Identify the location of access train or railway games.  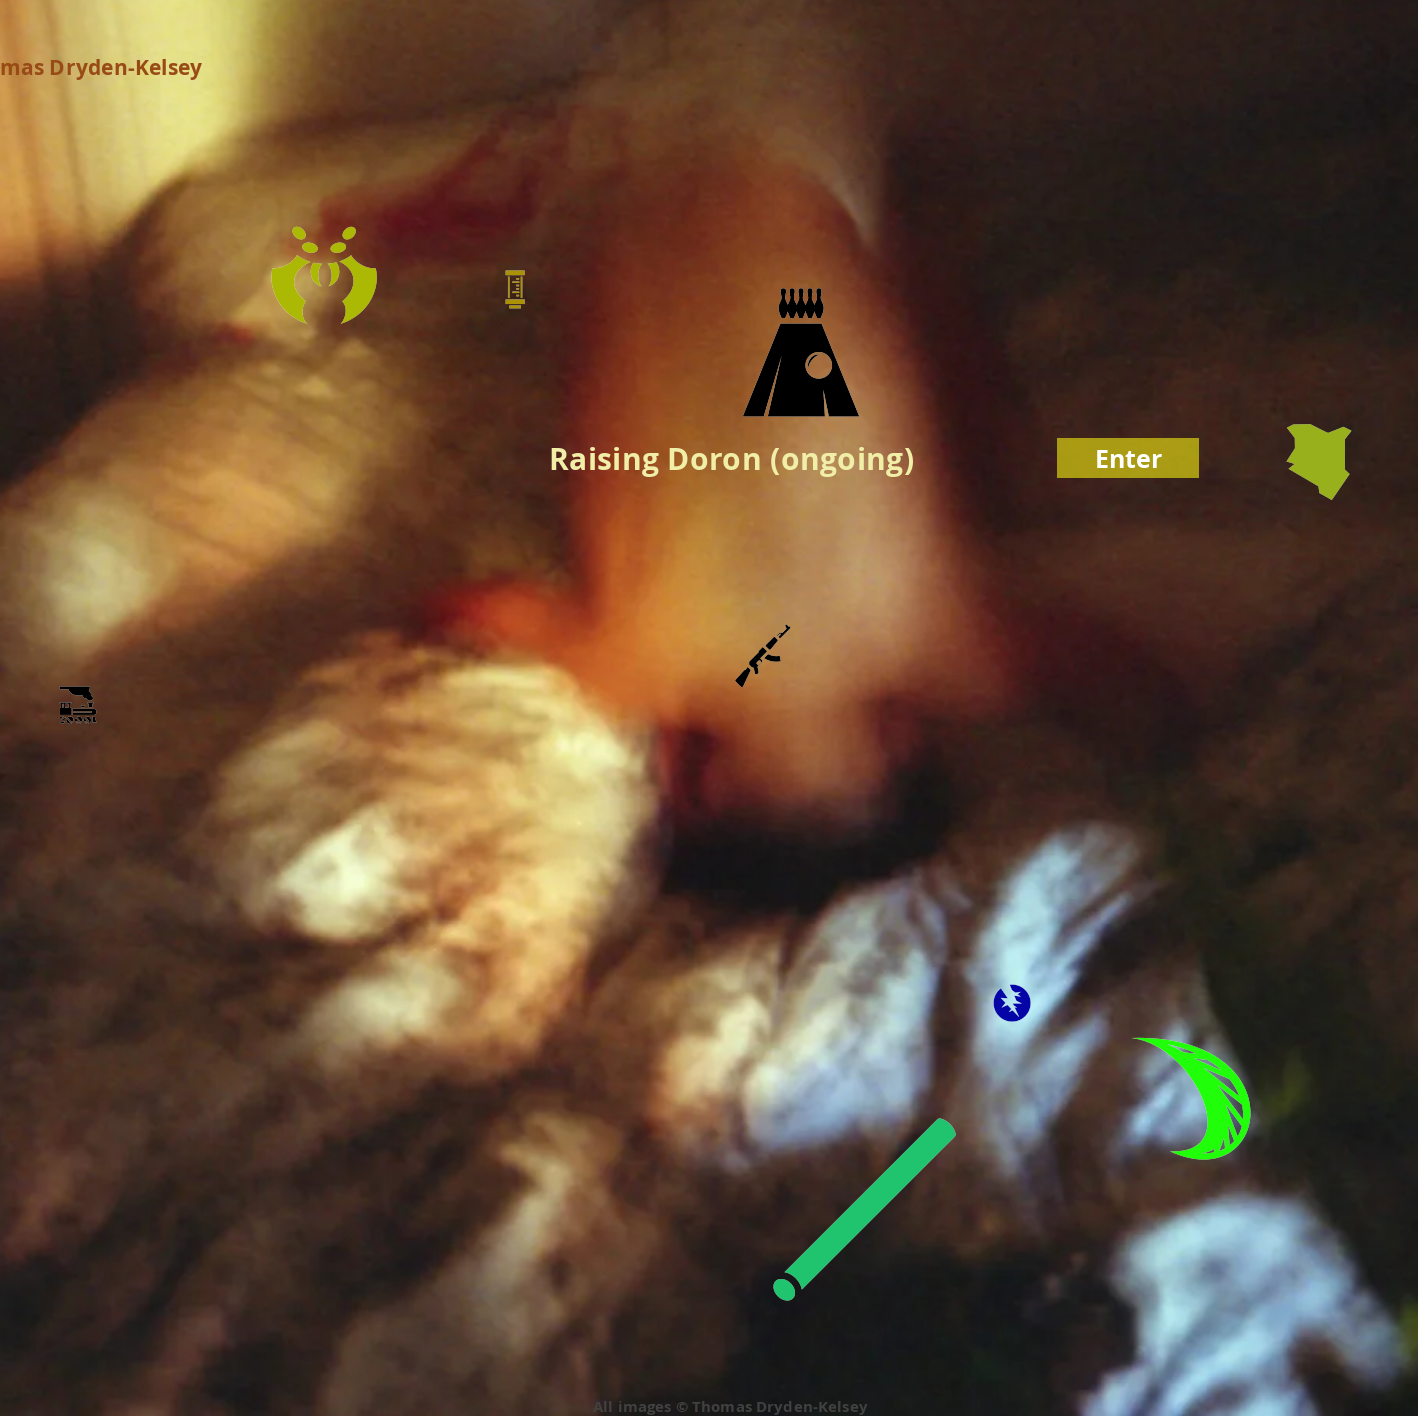
(78, 705).